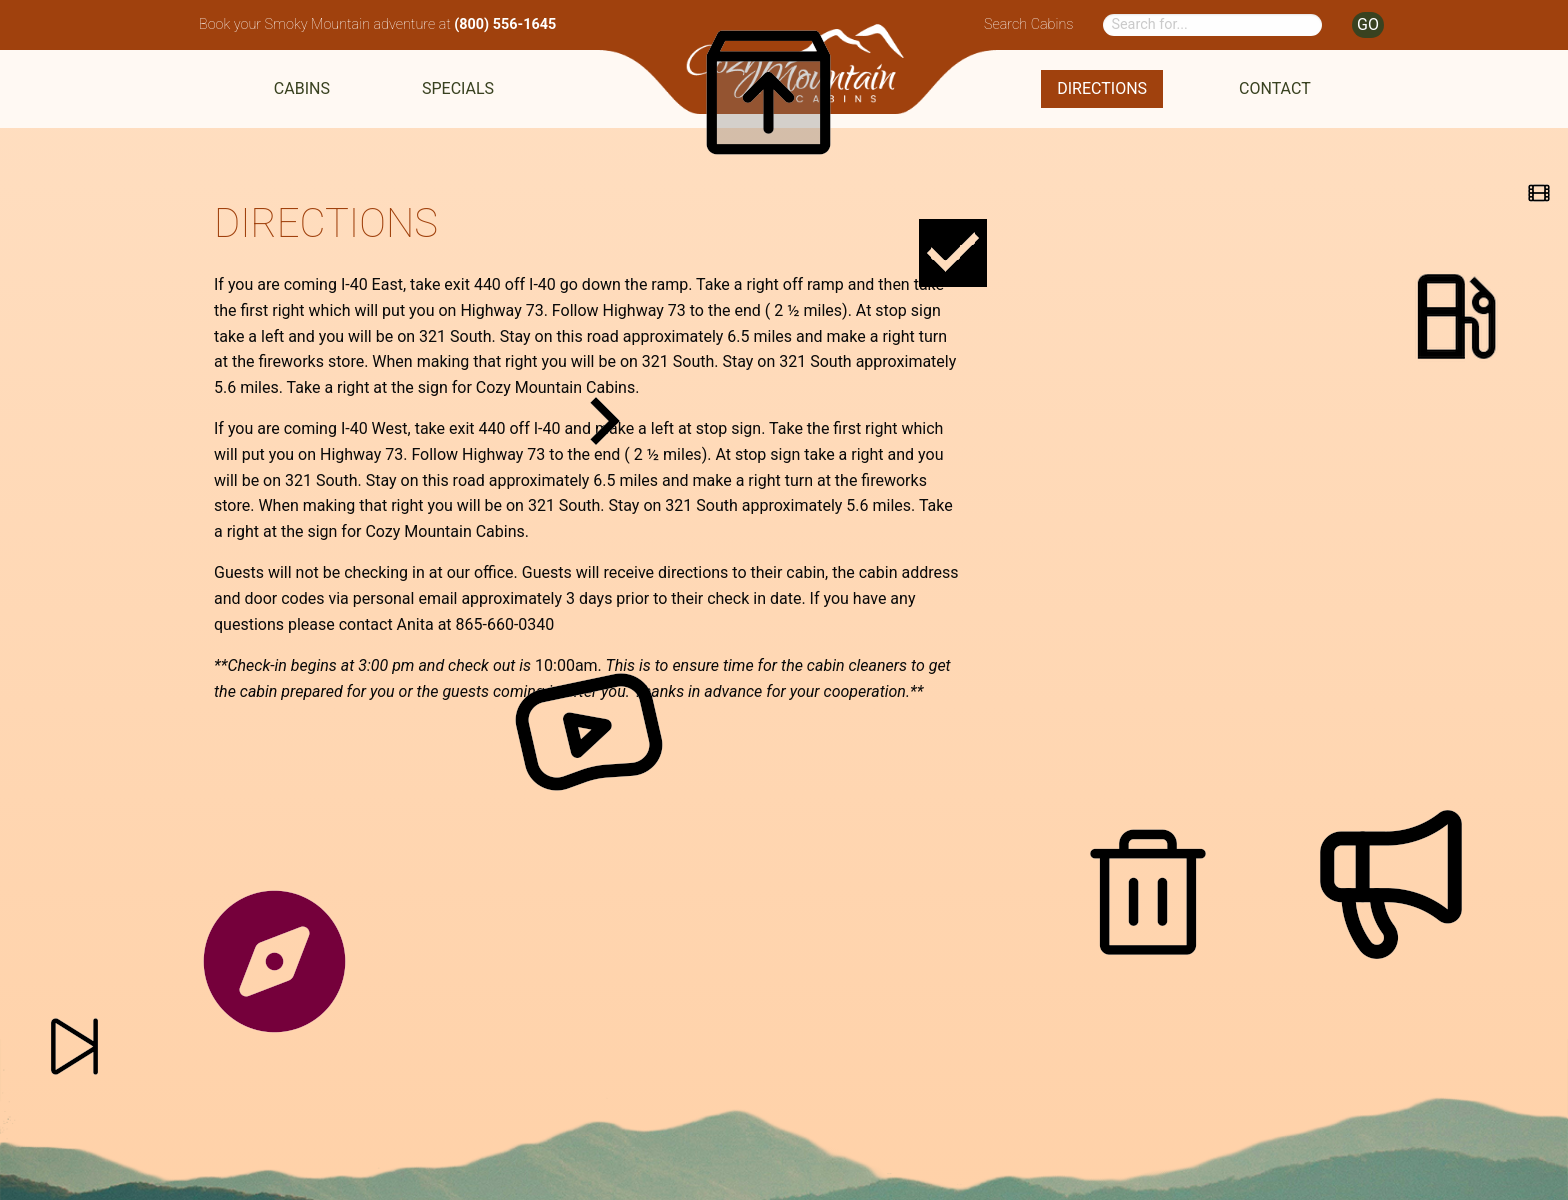 The width and height of the screenshot is (1568, 1200). What do you see at coordinates (1148, 897) in the screenshot?
I see `delete this item` at bounding box center [1148, 897].